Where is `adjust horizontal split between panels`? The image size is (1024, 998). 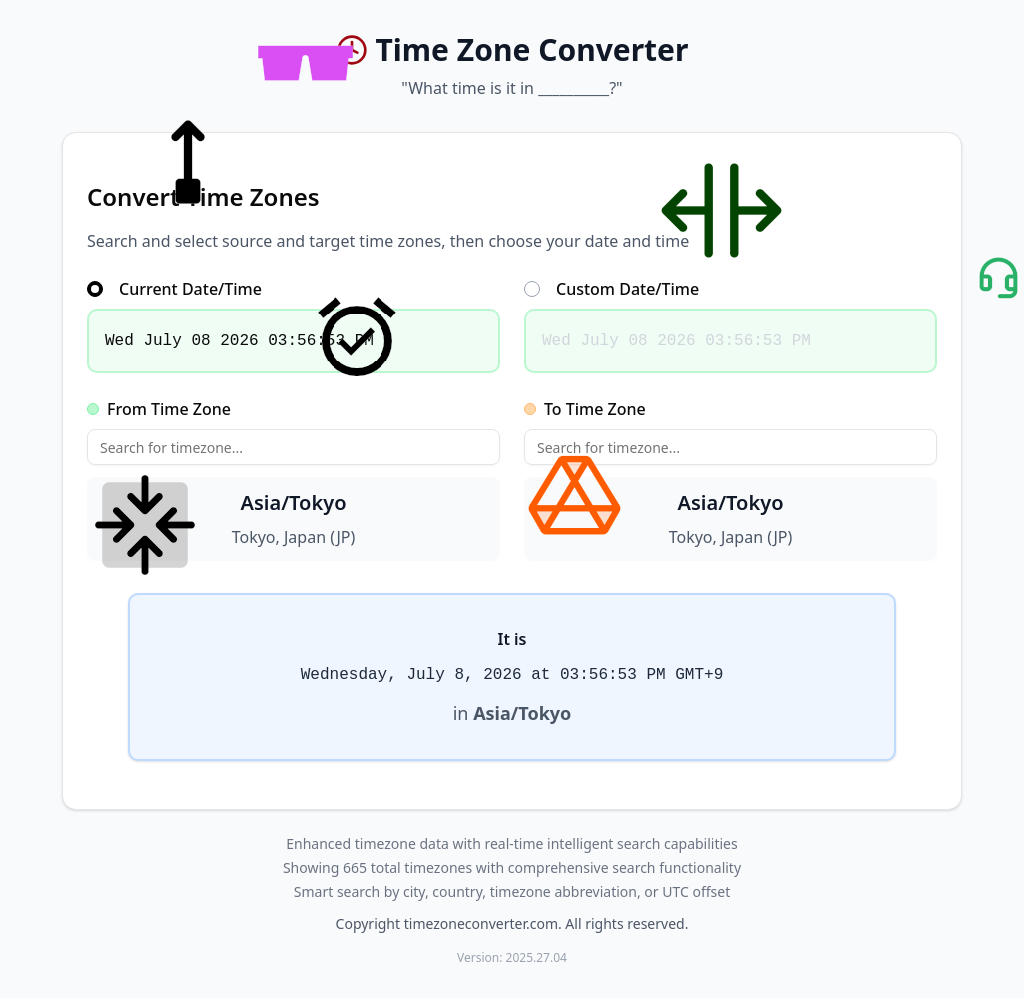 adjust horizontal split between panels is located at coordinates (721, 210).